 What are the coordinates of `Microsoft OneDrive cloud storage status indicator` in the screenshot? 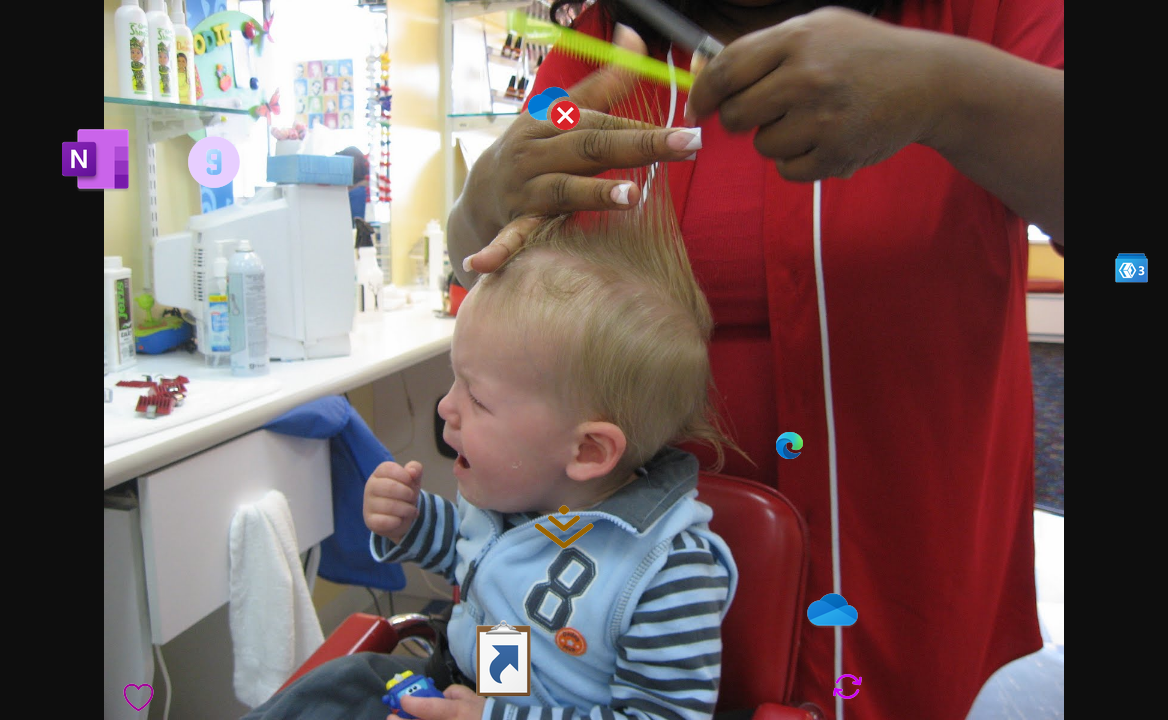 It's located at (832, 609).